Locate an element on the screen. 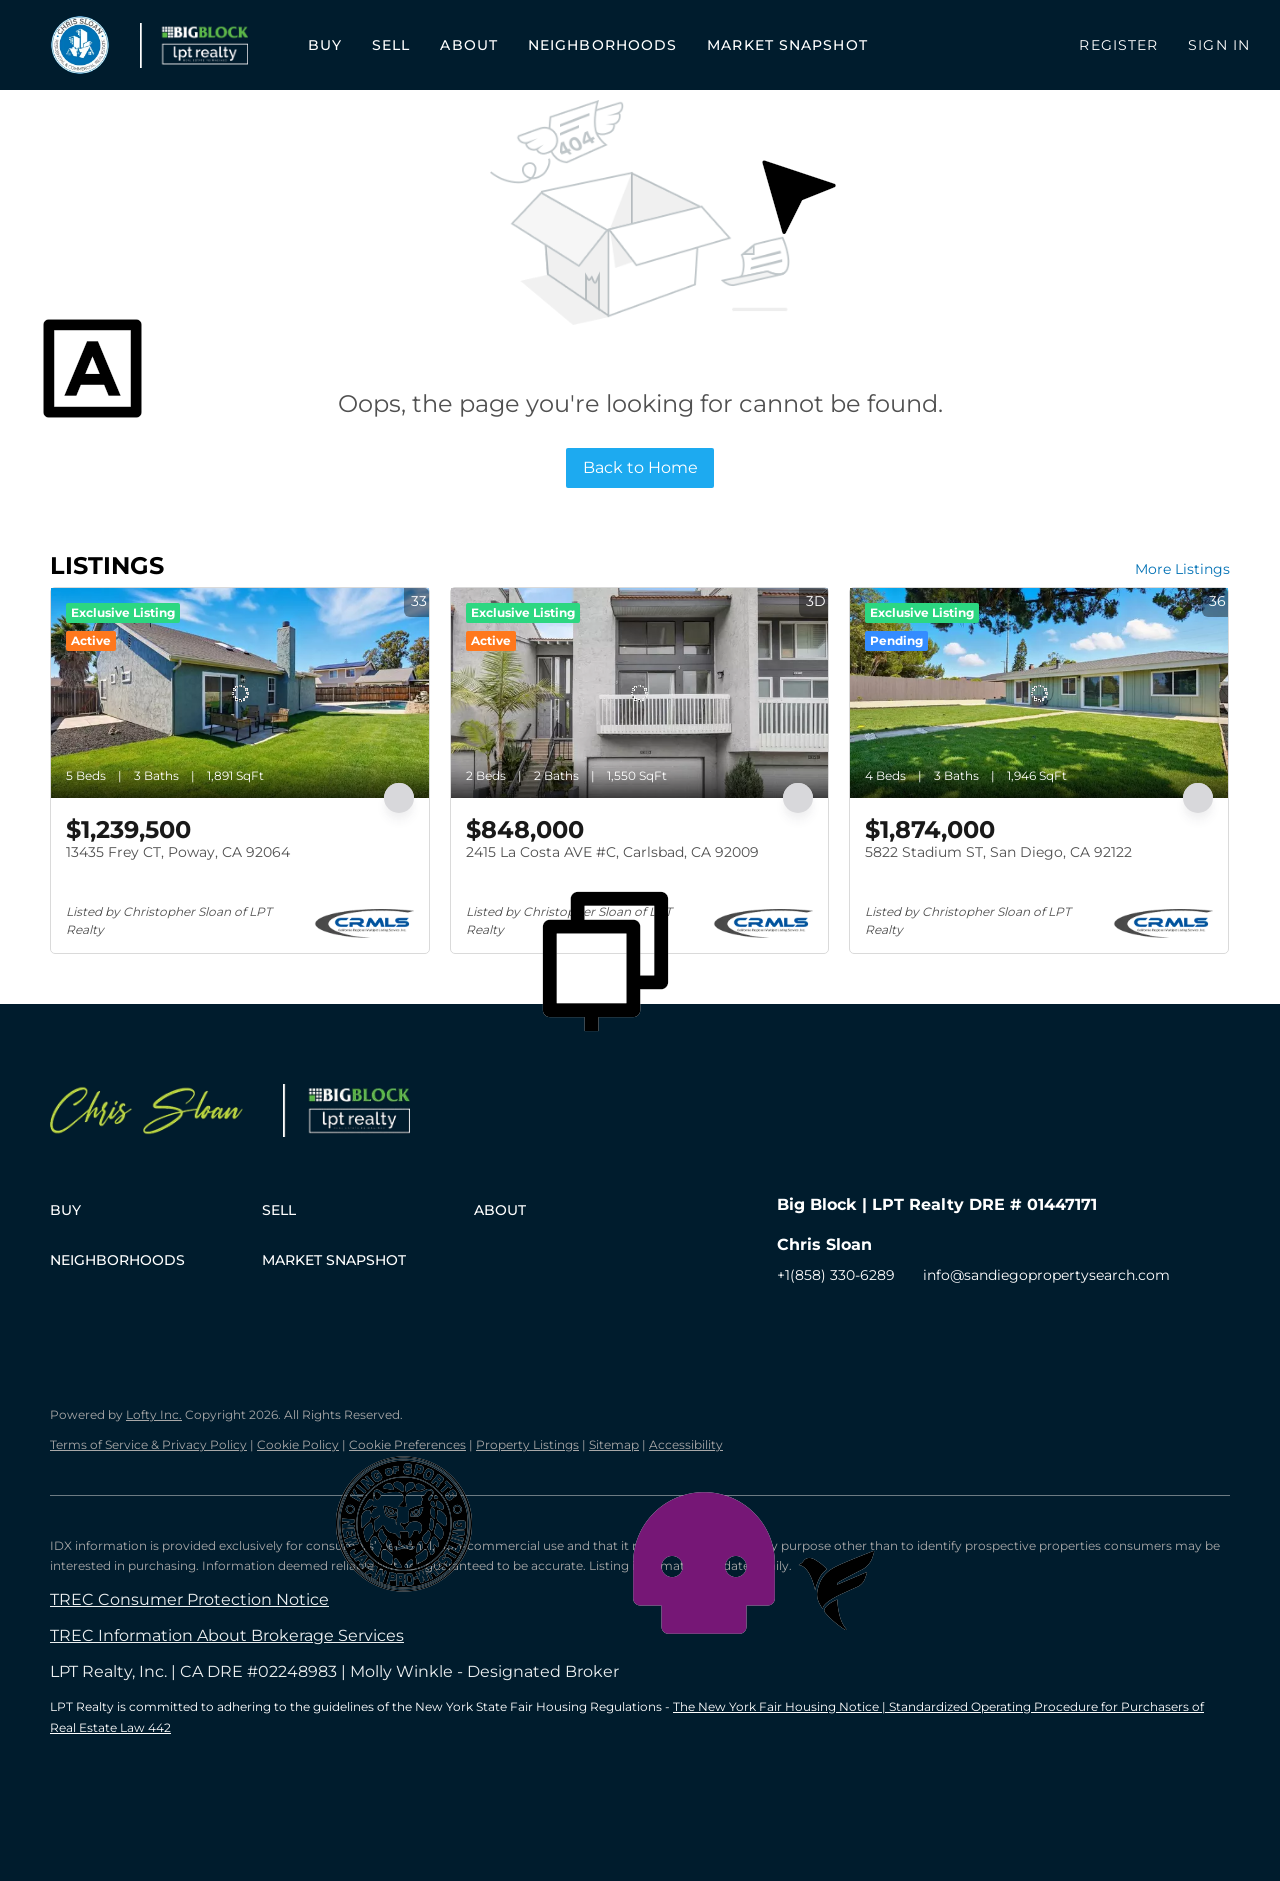 Image resolution: width=1280 pixels, height=1881 pixels. aed electrode pads for defibrillator device is located at coordinates (605, 954).